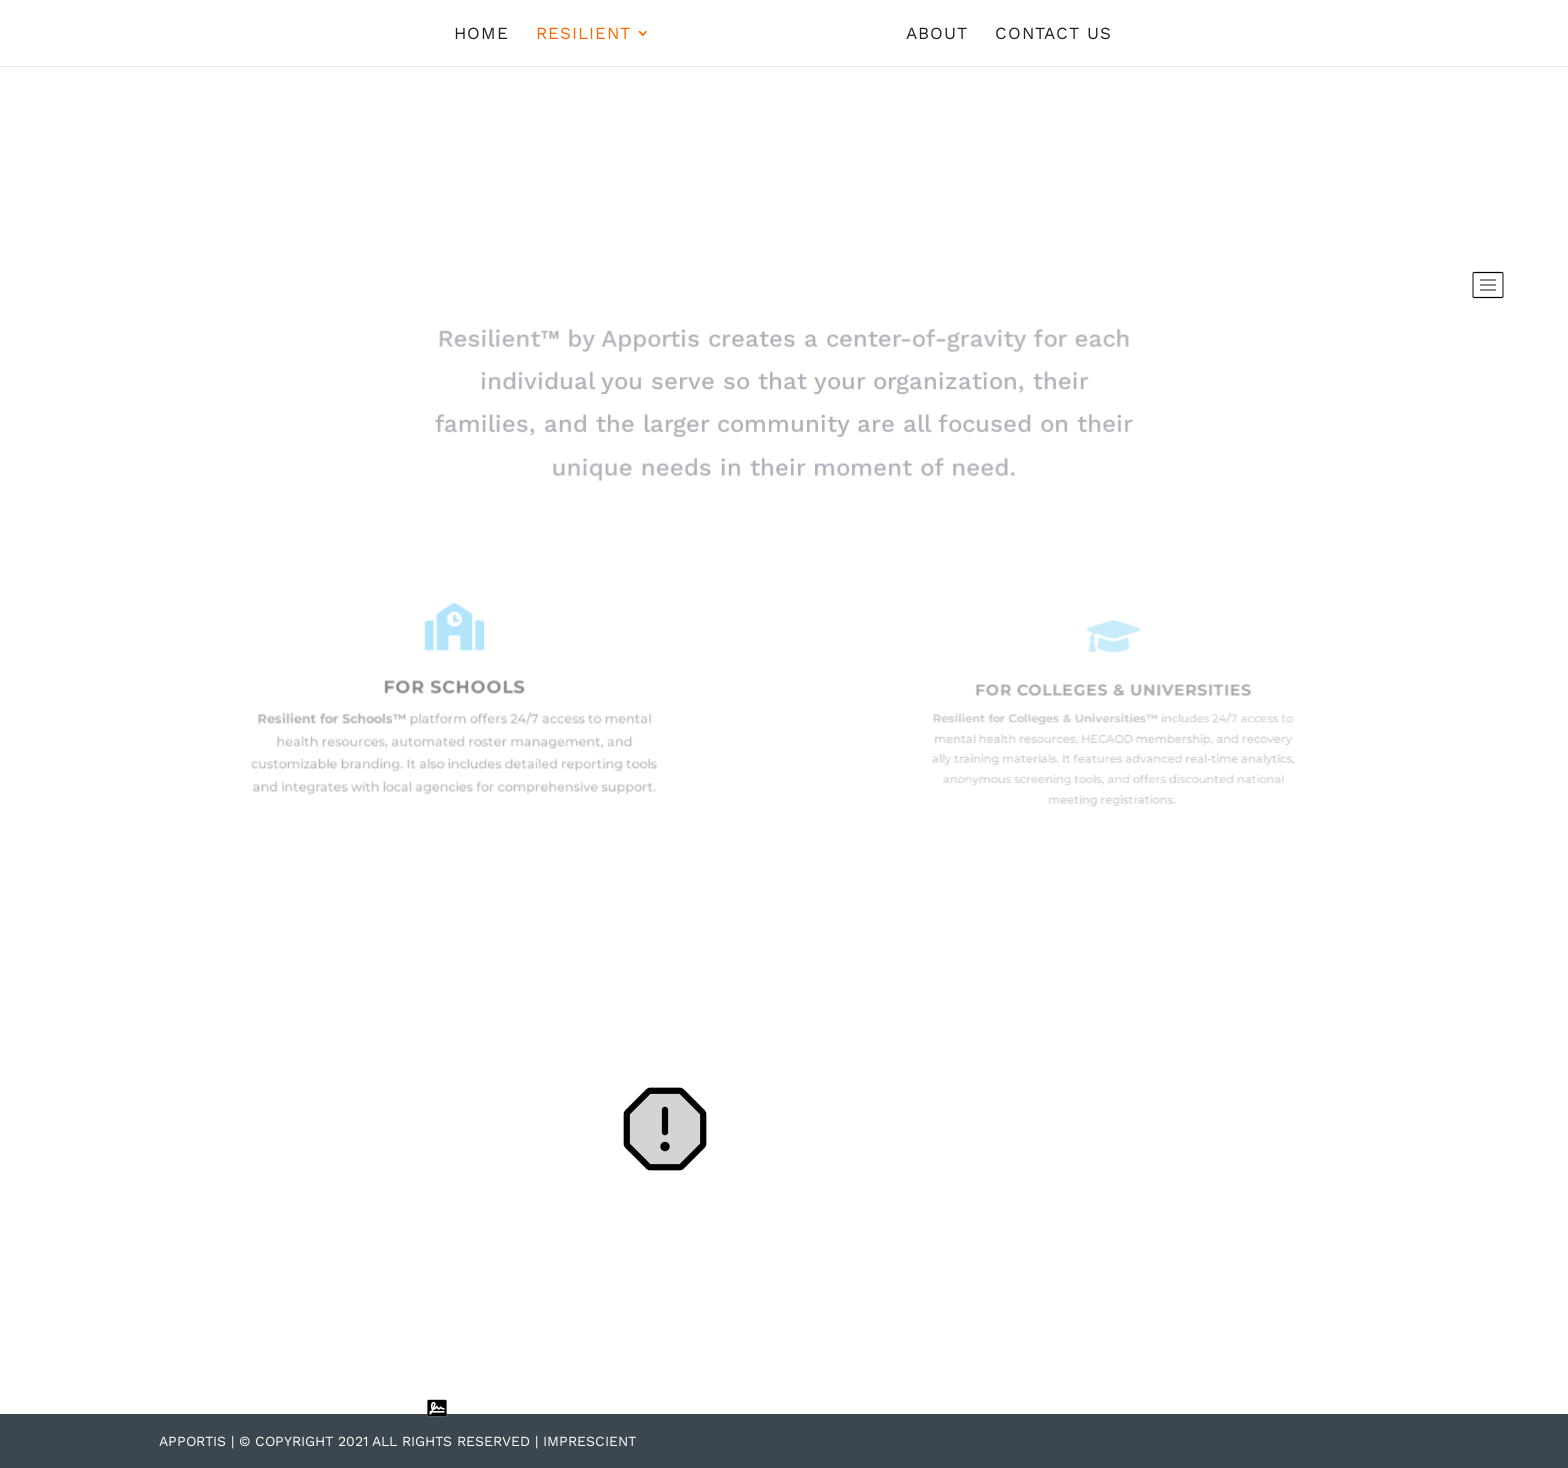  Describe the element at coordinates (437, 1408) in the screenshot. I see `add your signature to a document` at that location.